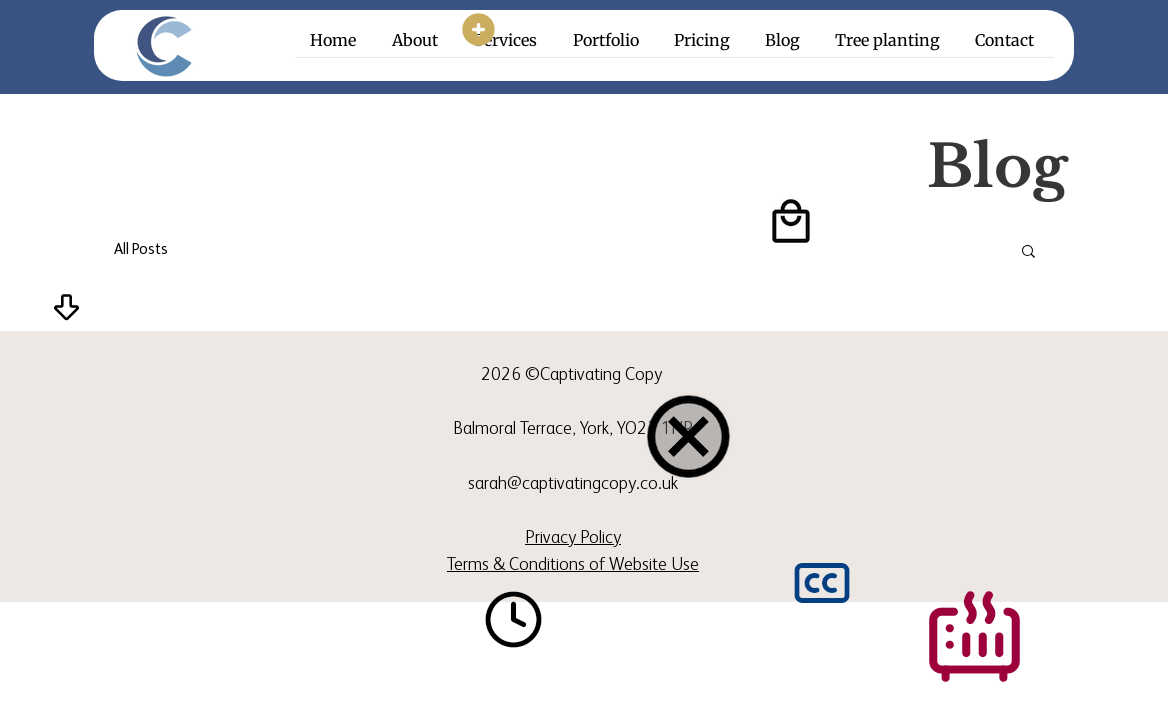 The width and height of the screenshot is (1168, 720). What do you see at coordinates (513, 619) in the screenshot?
I see `view current time` at bounding box center [513, 619].